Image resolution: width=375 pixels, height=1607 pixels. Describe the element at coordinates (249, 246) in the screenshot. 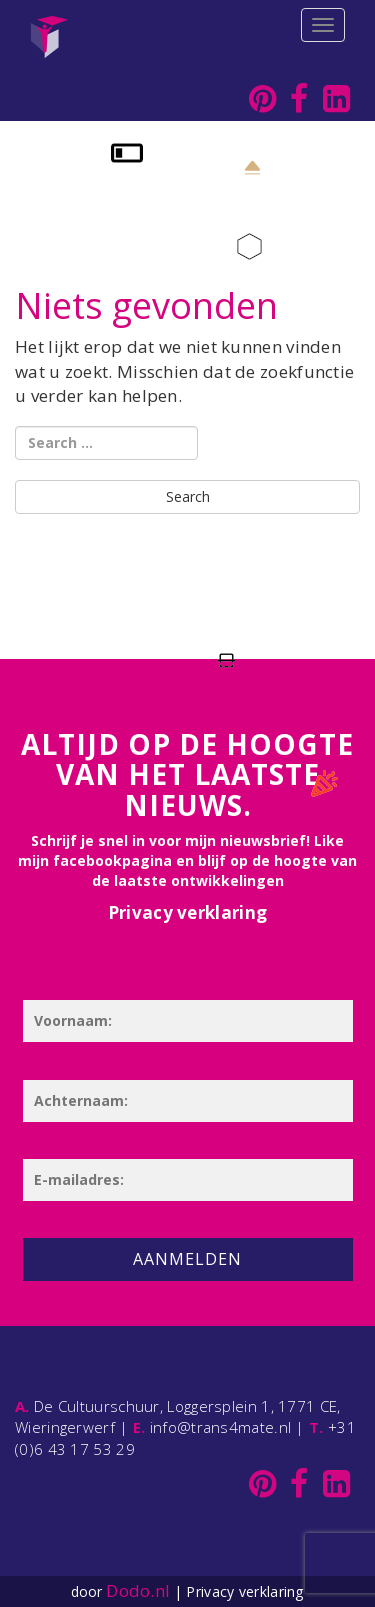

I see `generic shape or container element` at that location.